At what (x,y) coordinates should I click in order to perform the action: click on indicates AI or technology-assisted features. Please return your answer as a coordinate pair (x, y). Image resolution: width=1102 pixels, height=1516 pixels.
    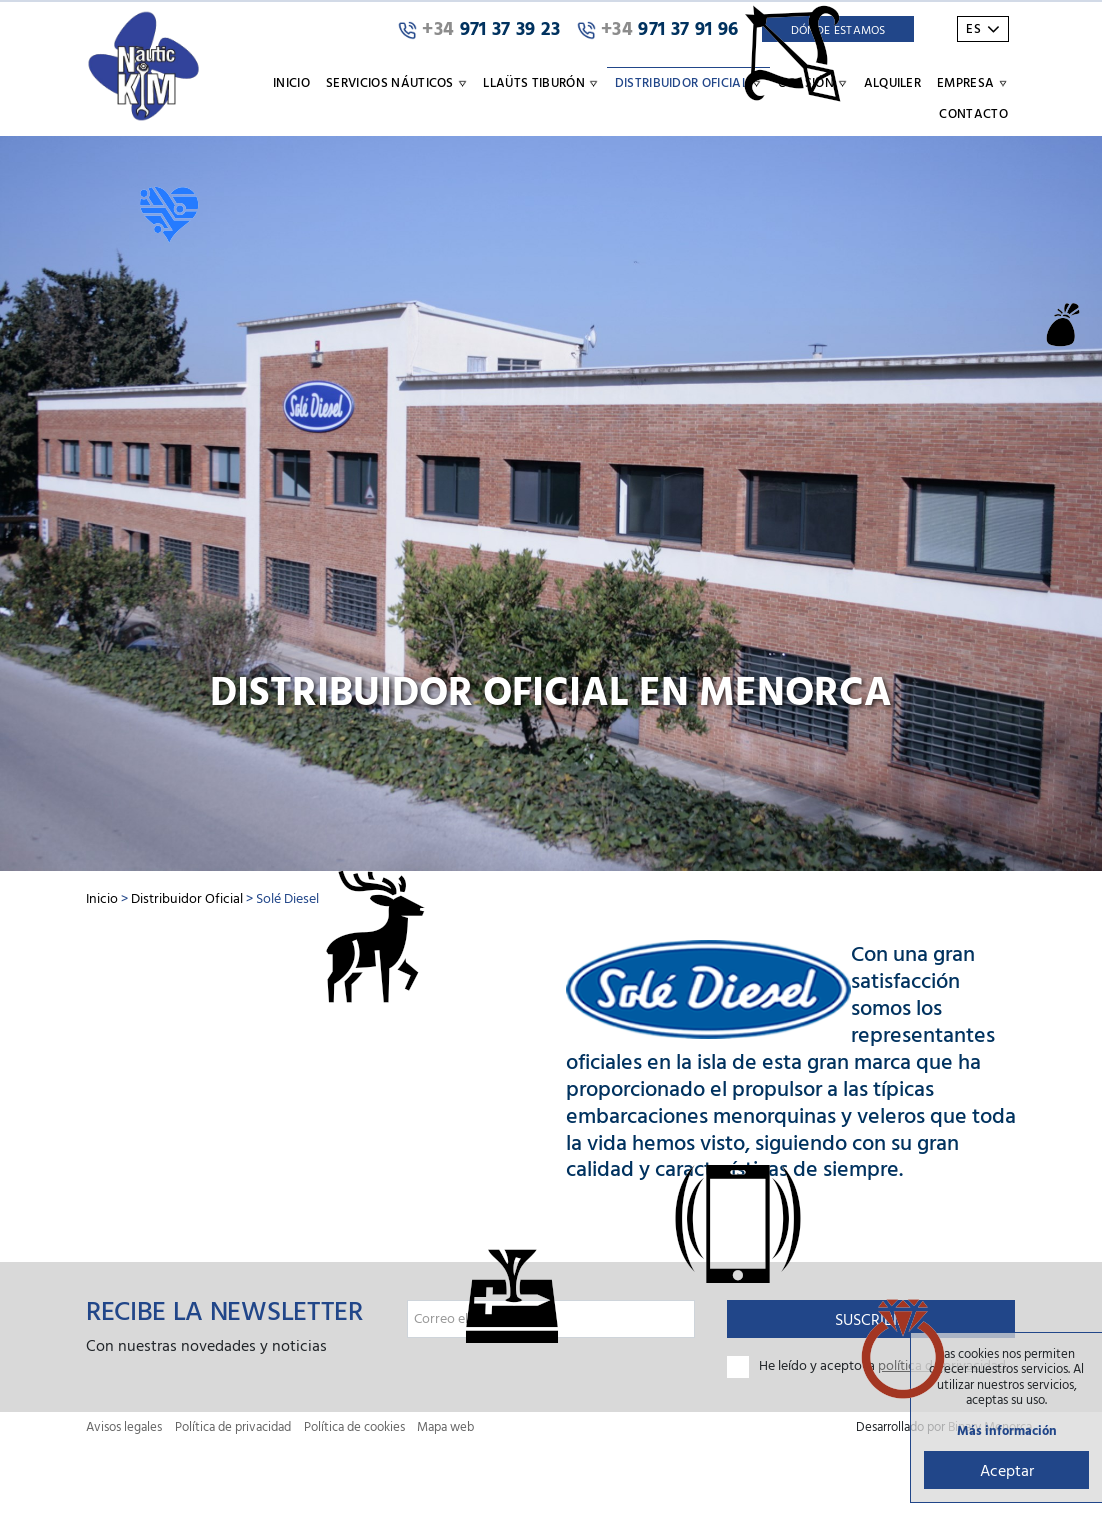
    Looking at the image, I should click on (169, 215).